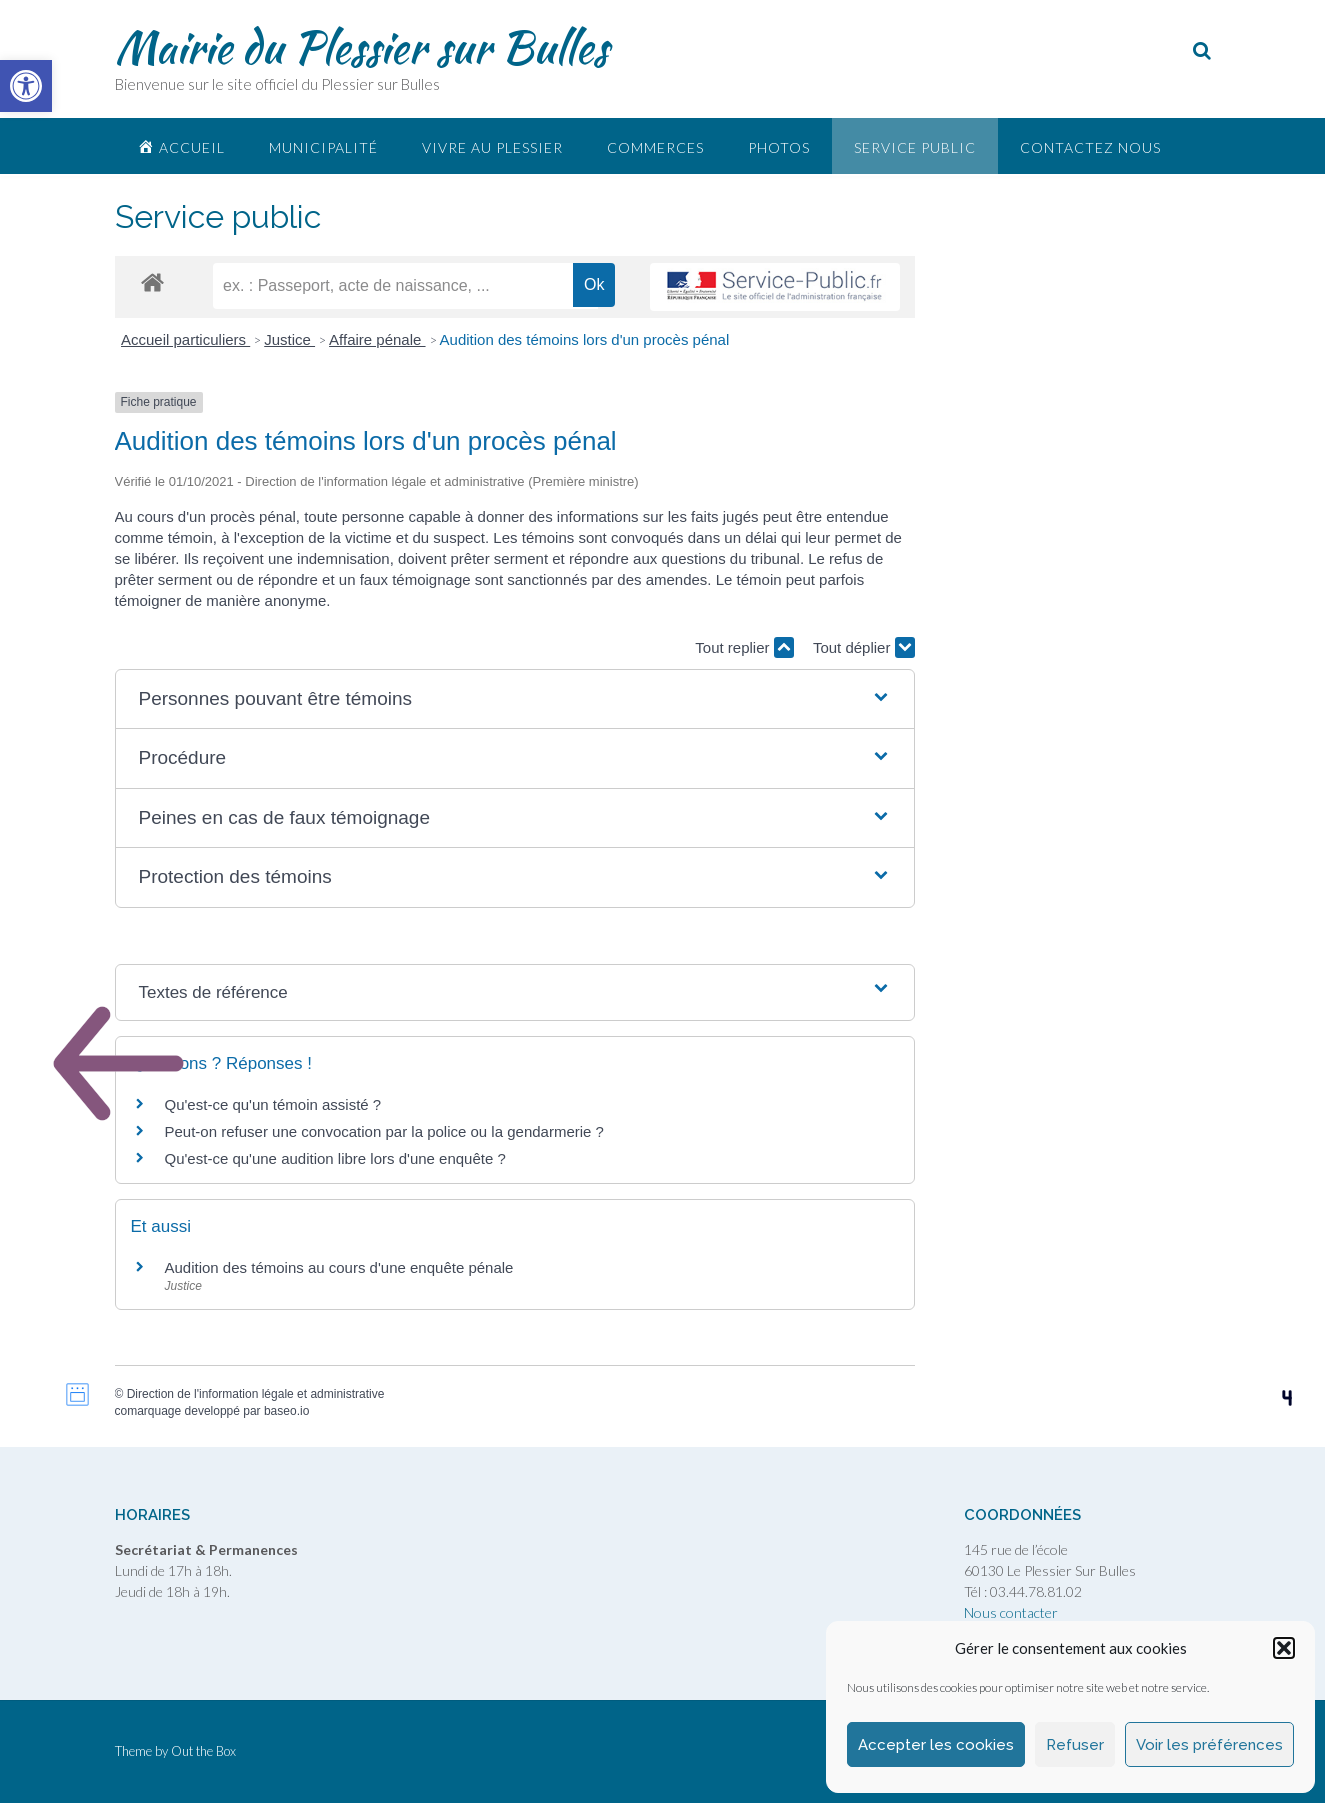 This screenshot has width=1325, height=1803. What do you see at coordinates (1287, 1398) in the screenshot?
I see `indicates step 4 in a multi-step process` at bounding box center [1287, 1398].